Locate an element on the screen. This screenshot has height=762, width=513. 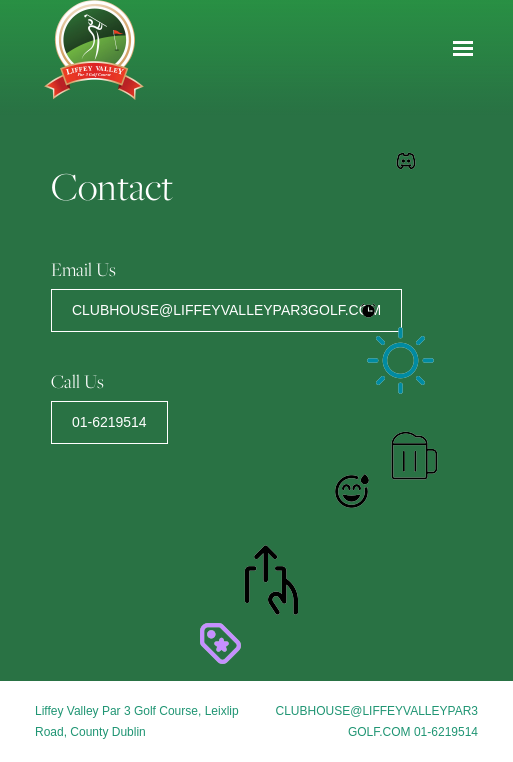
open Discord is located at coordinates (406, 161).